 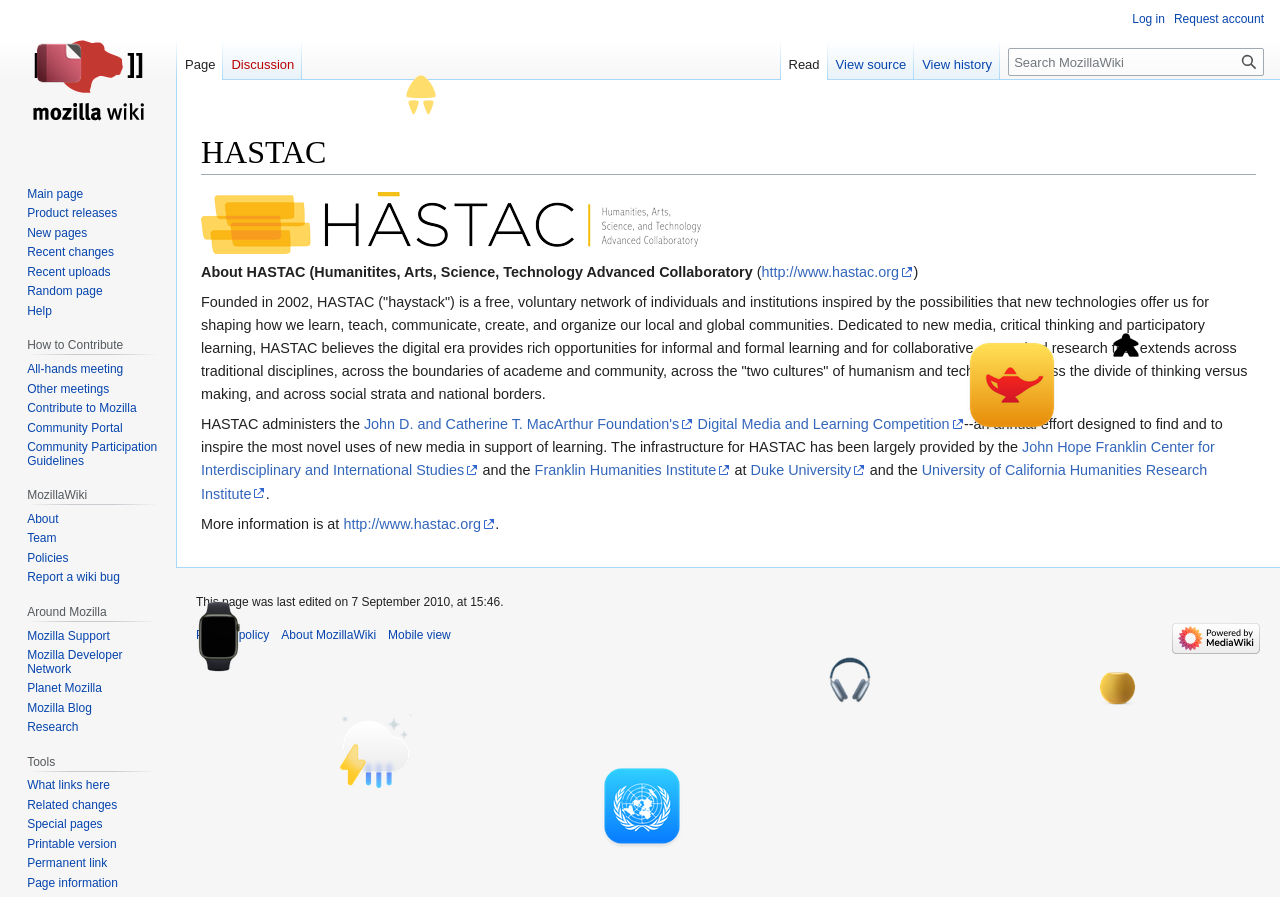 What do you see at coordinates (850, 680) in the screenshot?
I see `bluetooth headphones connected` at bounding box center [850, 680].